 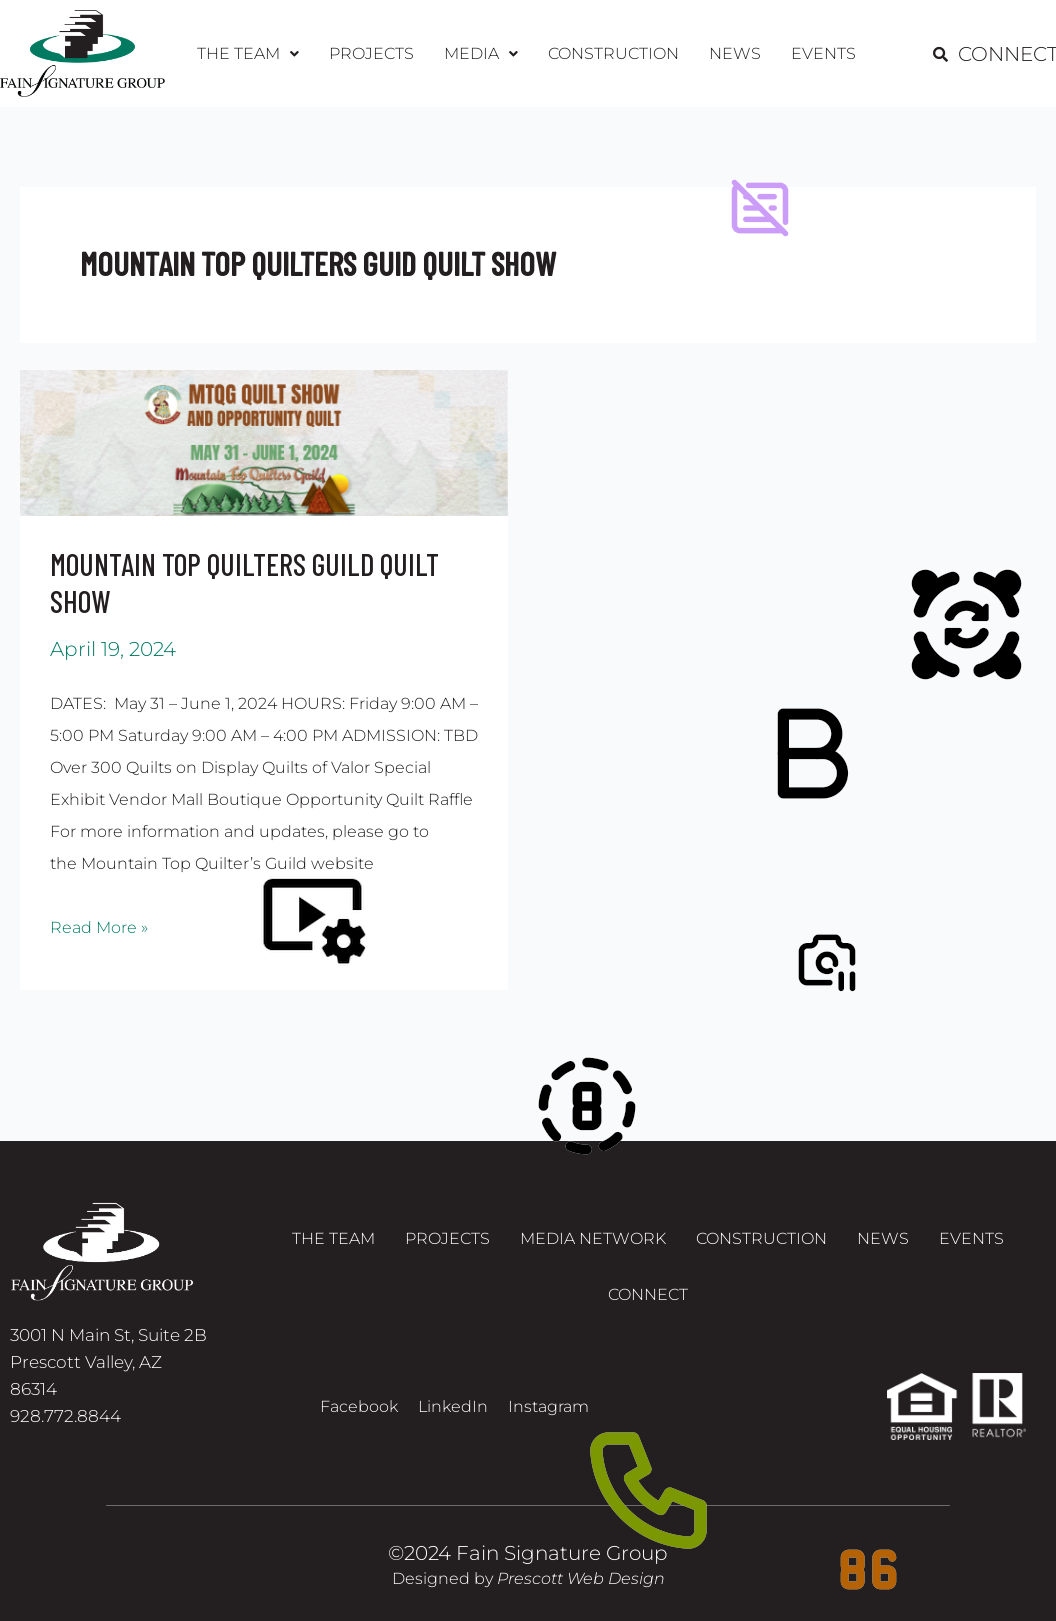 I want to click on apply bold formatting to selected text, so click(x=811, y=753).